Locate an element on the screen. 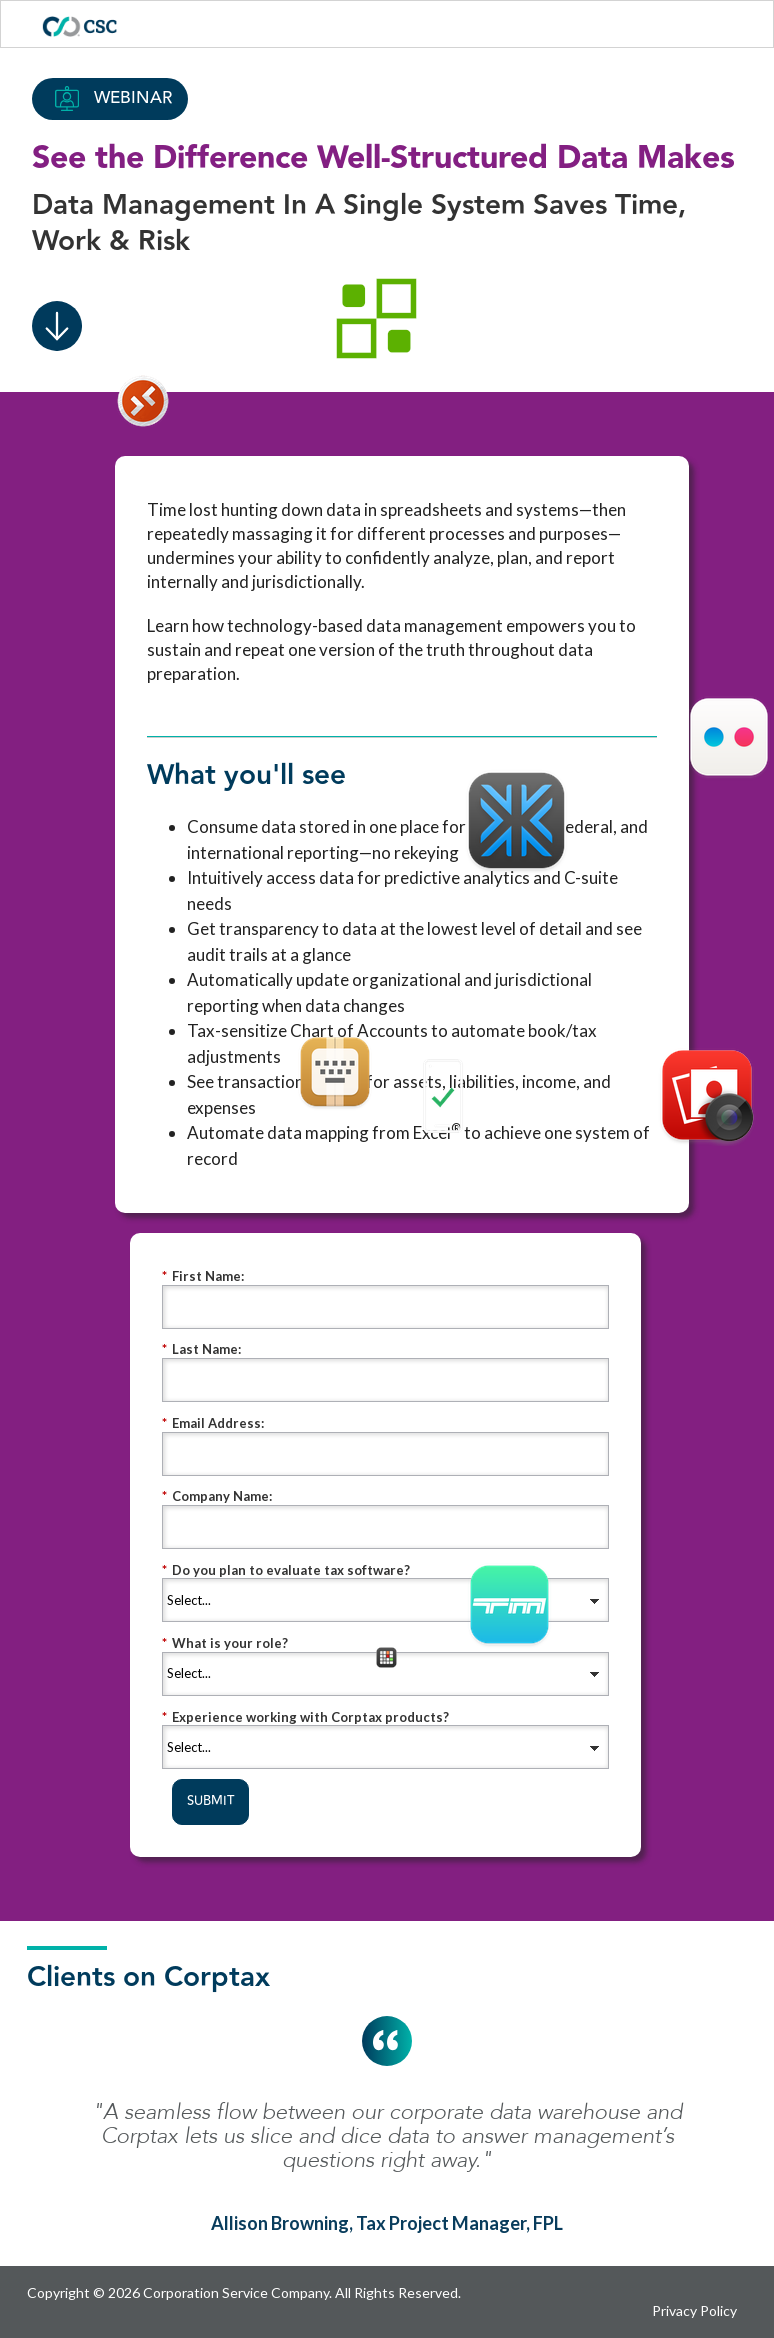  open exodus cryptocurrency wallet is located at coordinates (516, 820).